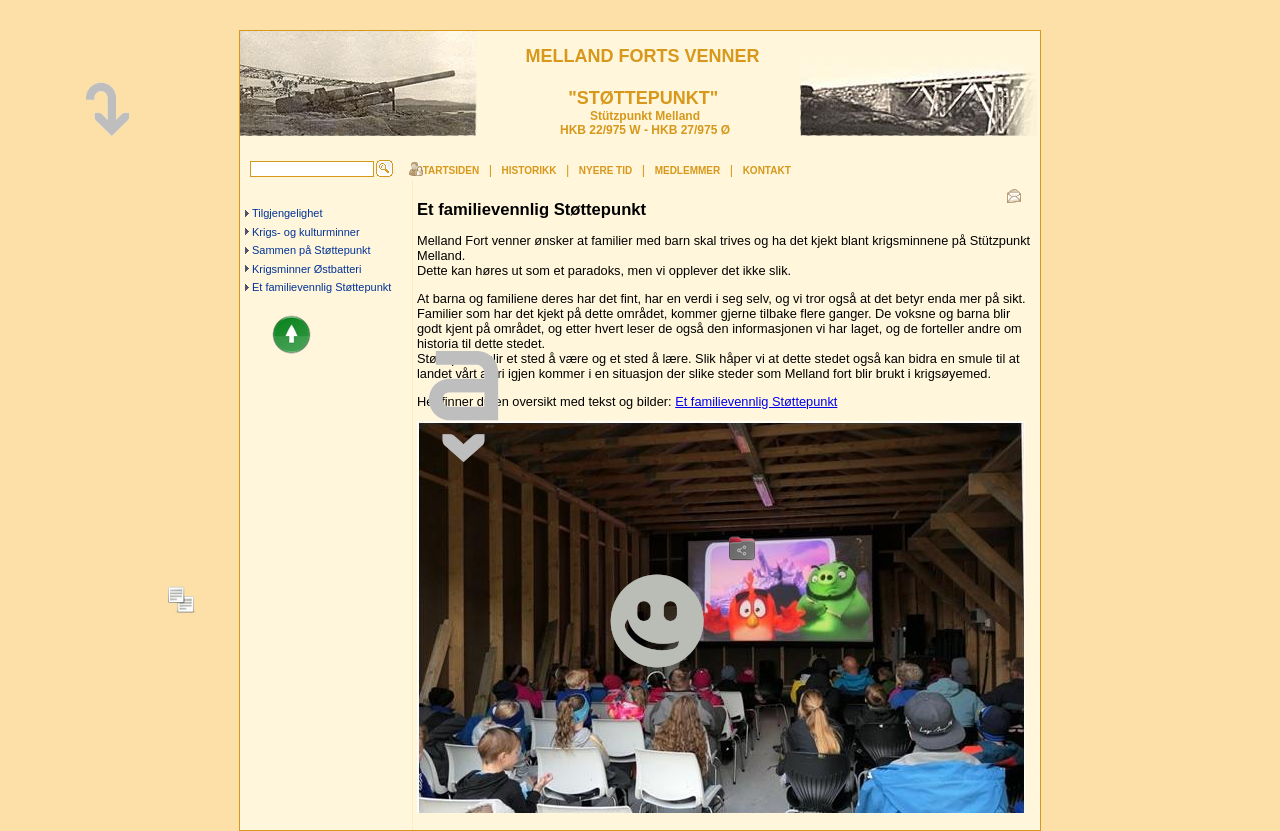  I want to click on insert text at cursor position, so click(463, 406).